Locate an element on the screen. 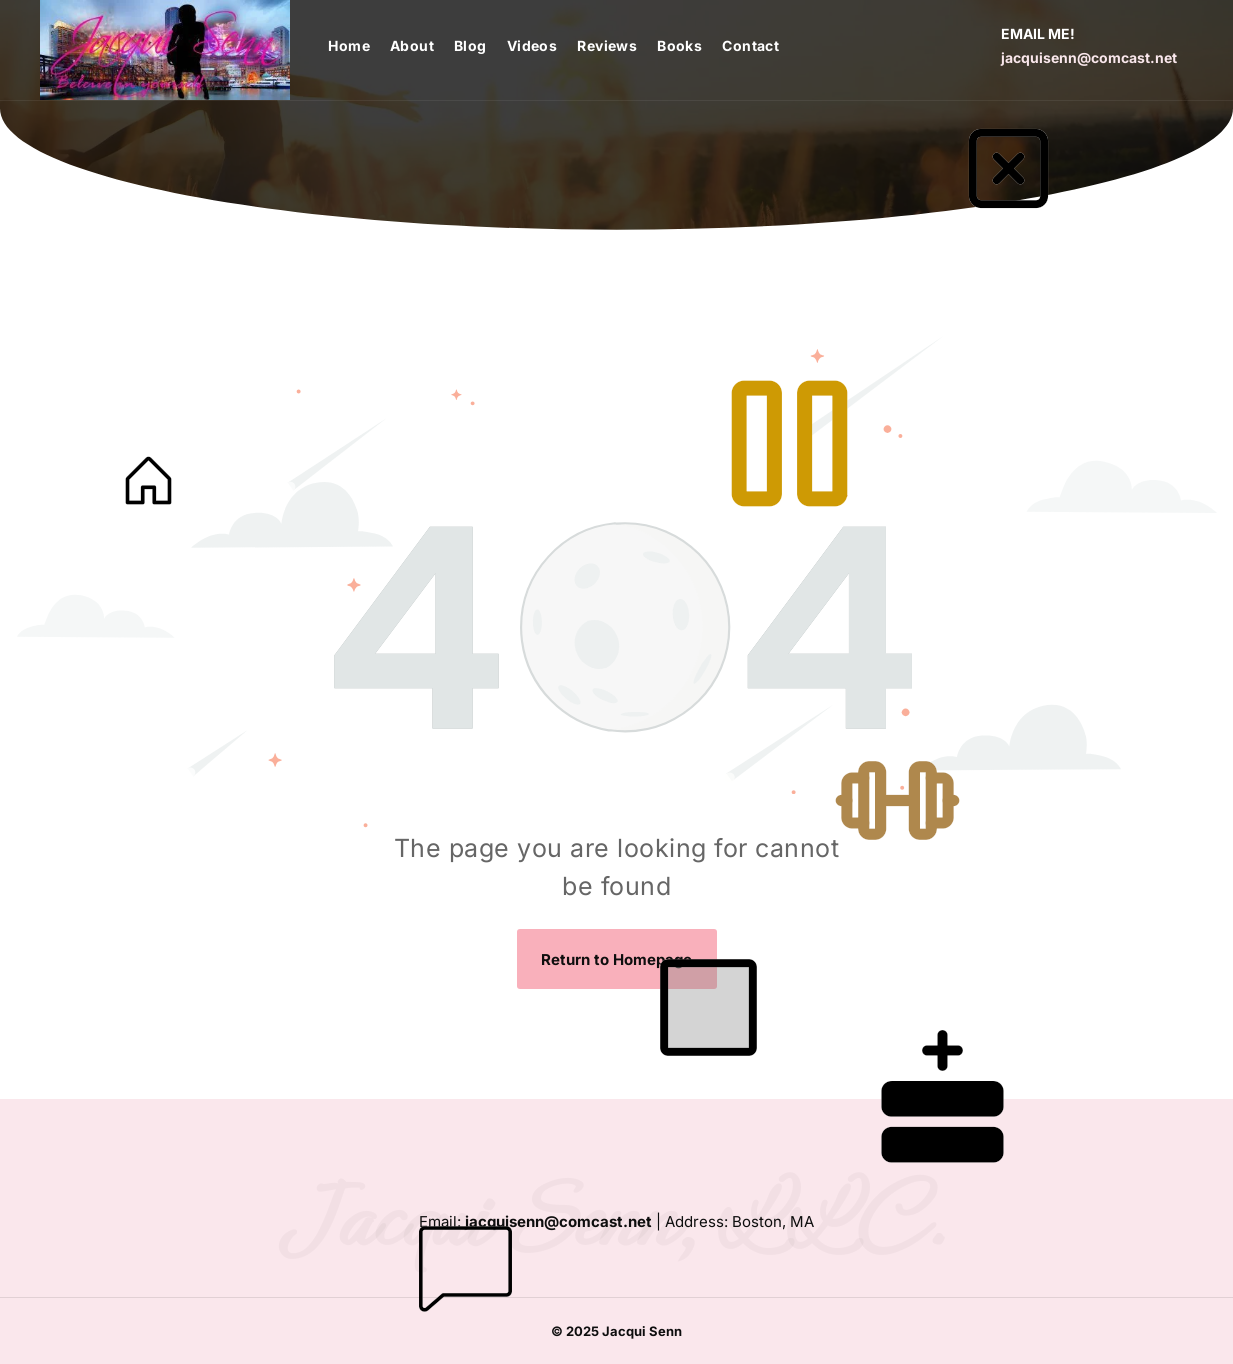  stop media playback is located at coordinates (708, 1007).